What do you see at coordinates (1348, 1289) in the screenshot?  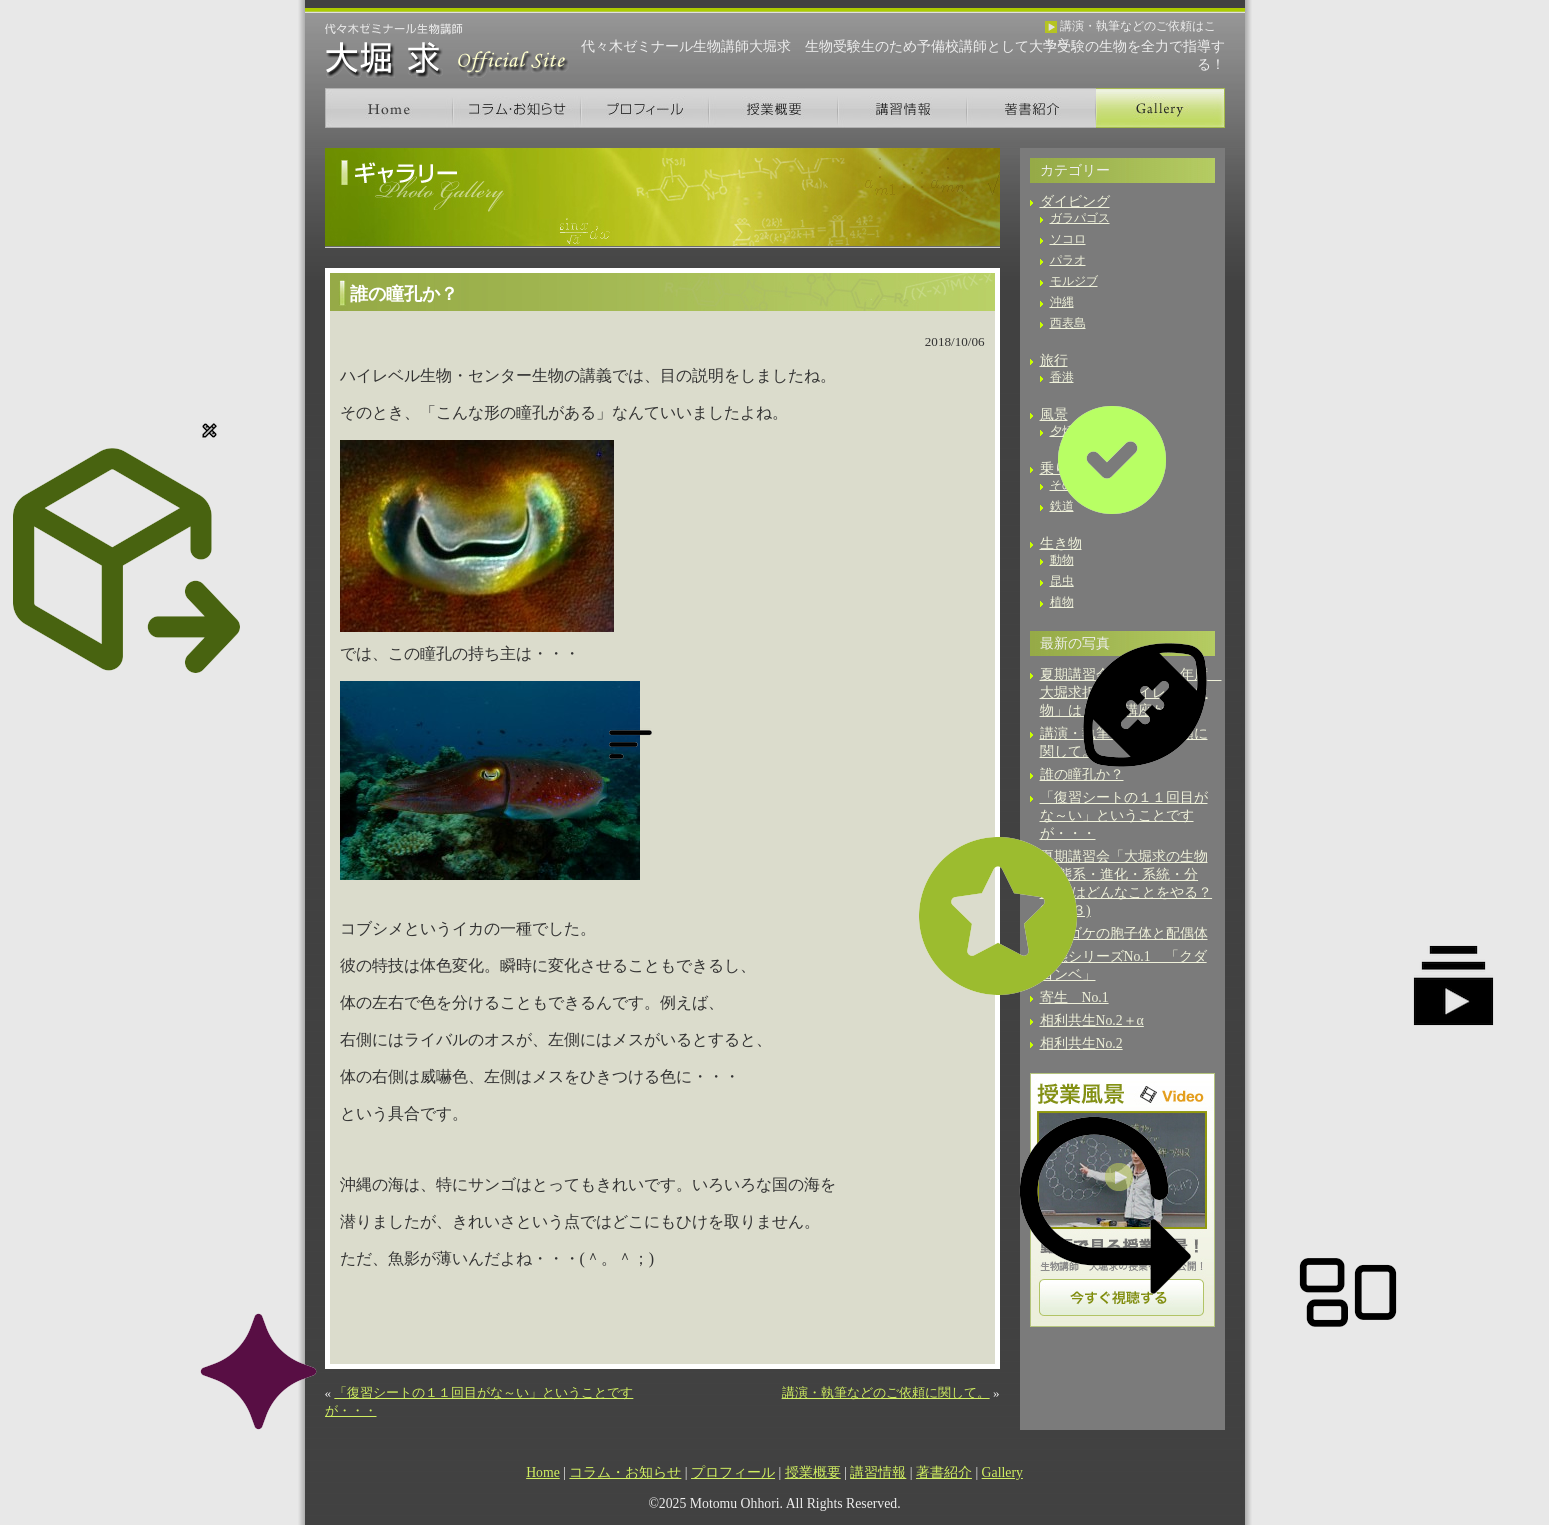 I see `view grouped elements or layouts` at bounding box center [1348, 1289].